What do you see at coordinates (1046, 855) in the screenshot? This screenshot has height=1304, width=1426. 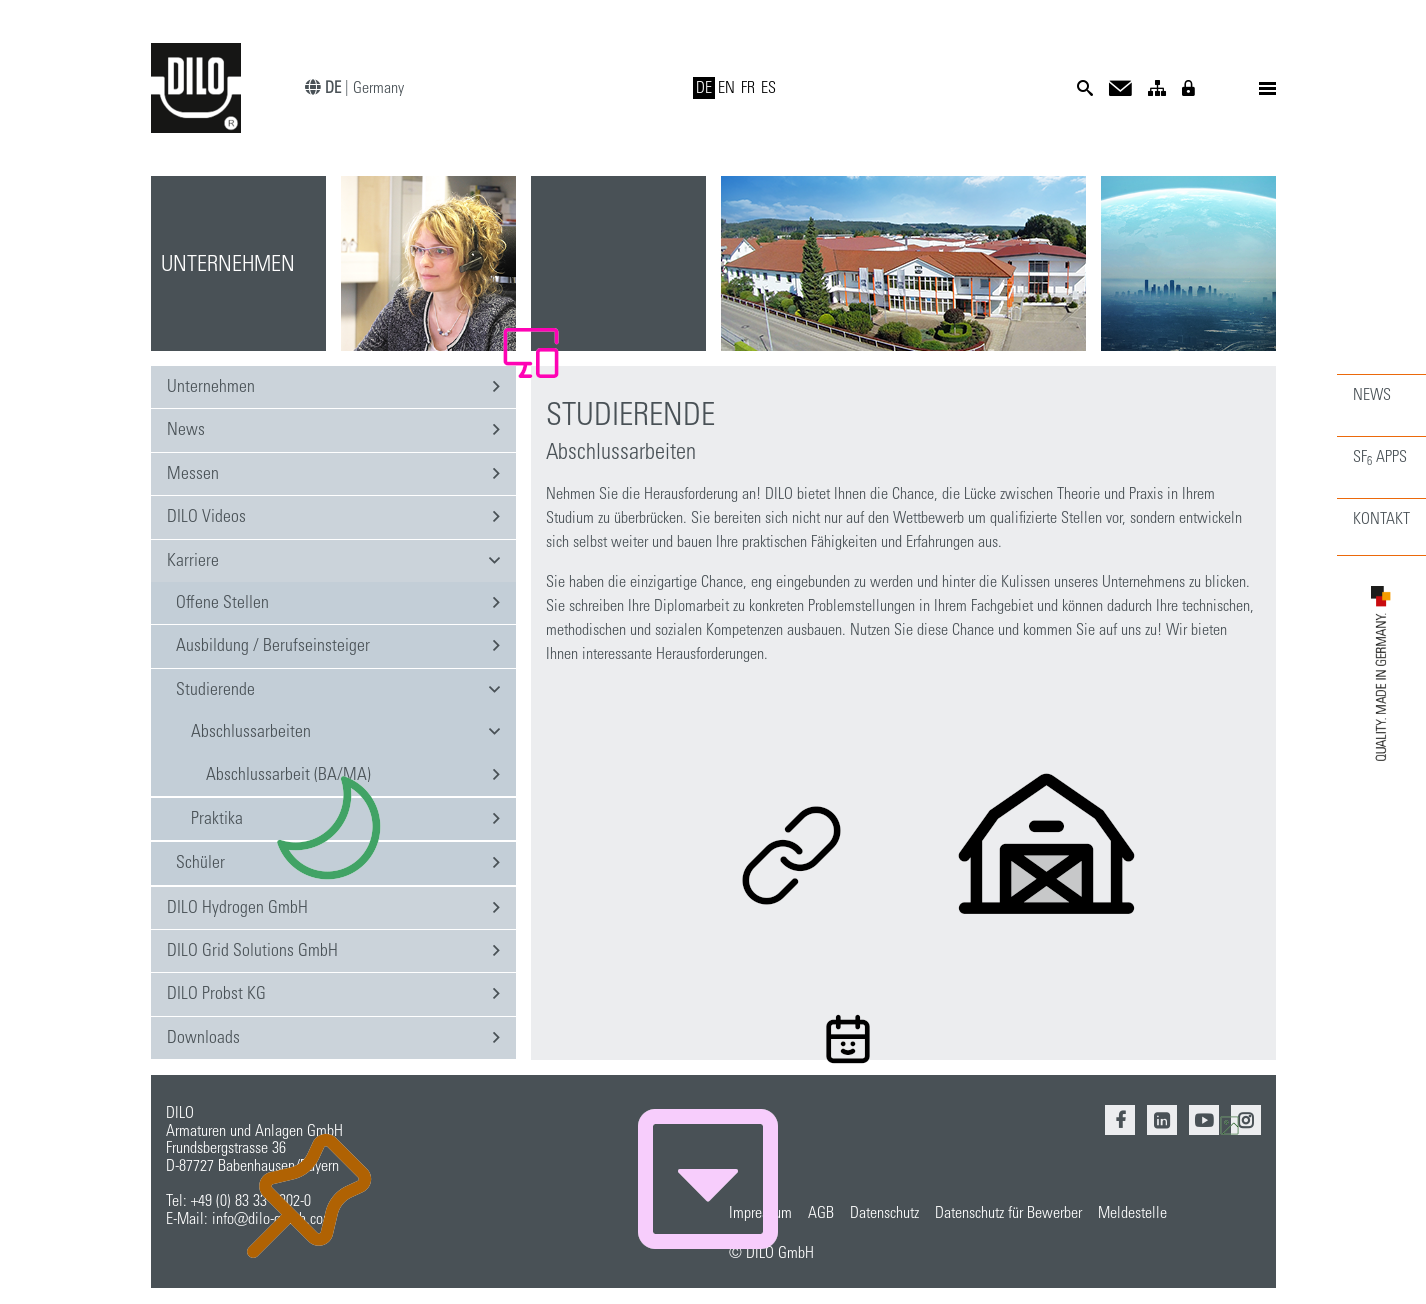 I see `access farm or agricultural settings` at bounding box center [1046, 855].